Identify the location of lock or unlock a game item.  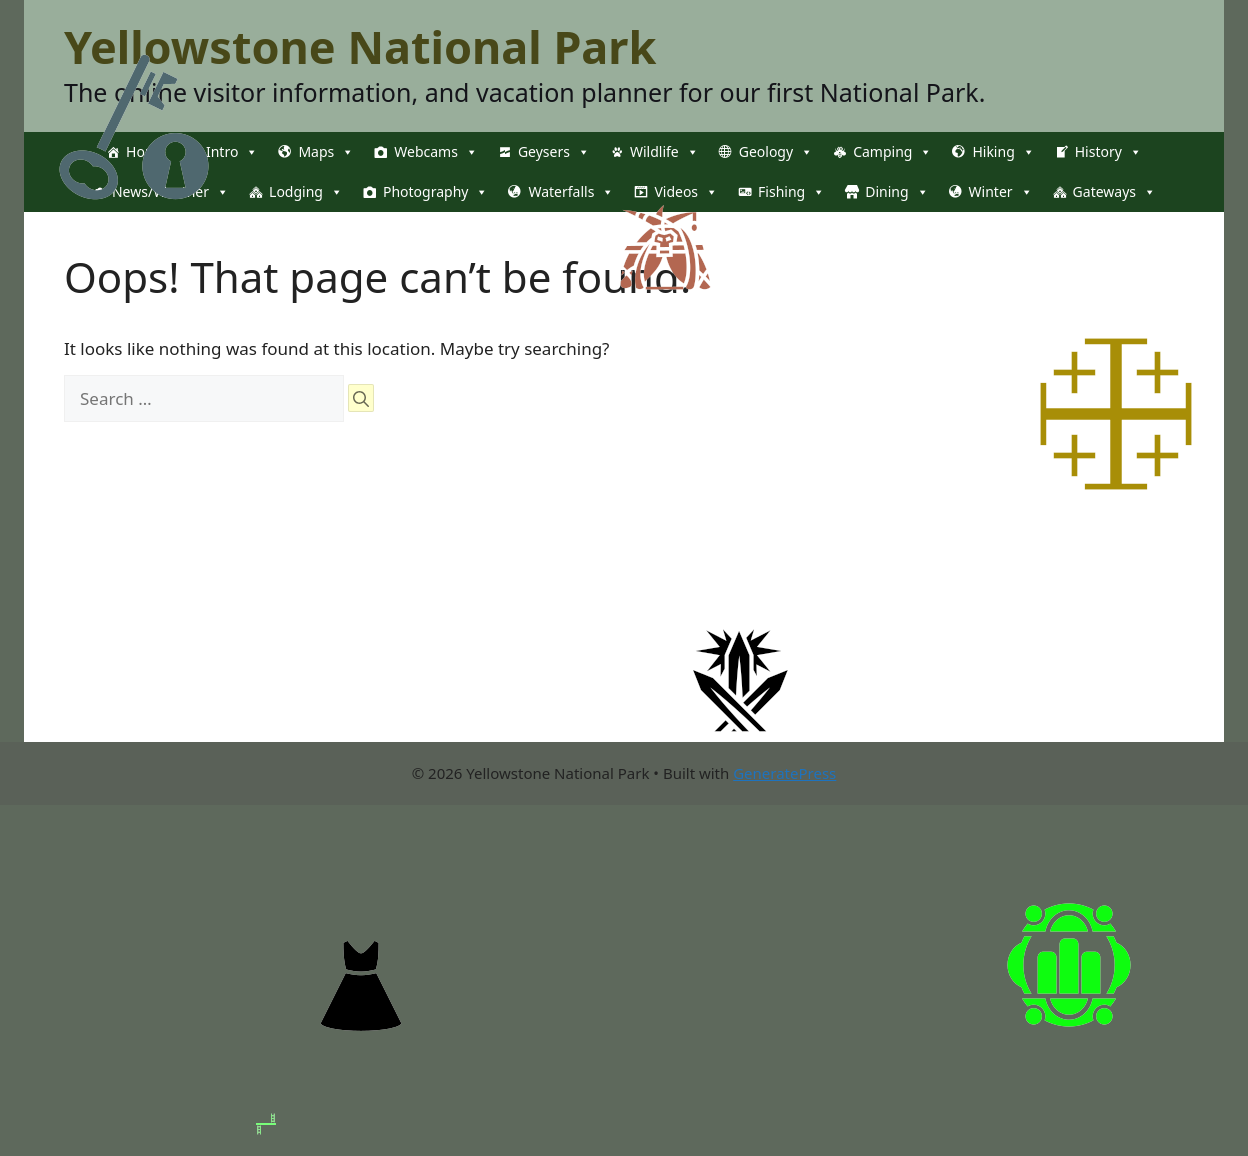
(134, 127).